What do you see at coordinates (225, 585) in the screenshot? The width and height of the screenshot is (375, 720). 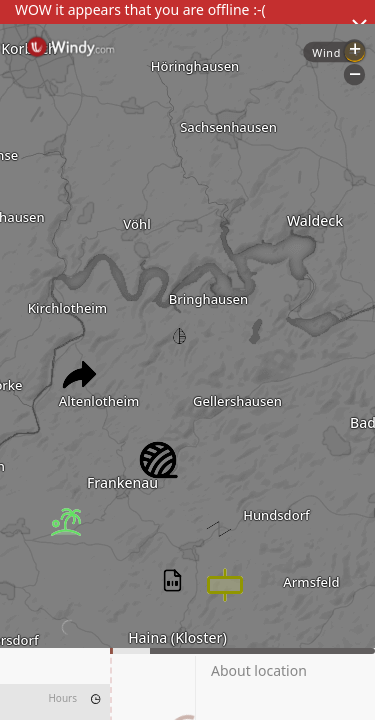 I see `center align object horizontally` at bounding box center [225, 585].